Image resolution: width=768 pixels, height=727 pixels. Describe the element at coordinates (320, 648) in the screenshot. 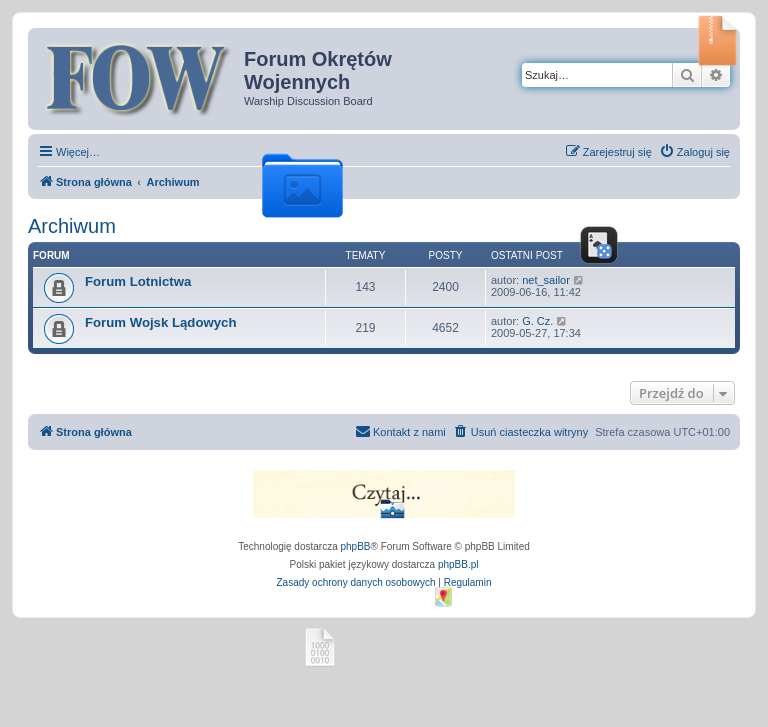

I see `generic binary or data file` at that location.